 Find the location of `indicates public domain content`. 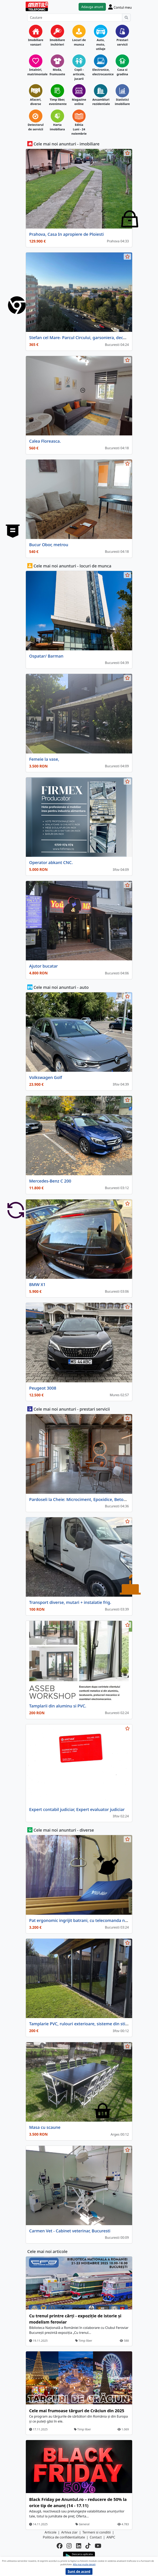

indicates public domain content is located at coordinates (83, 390).